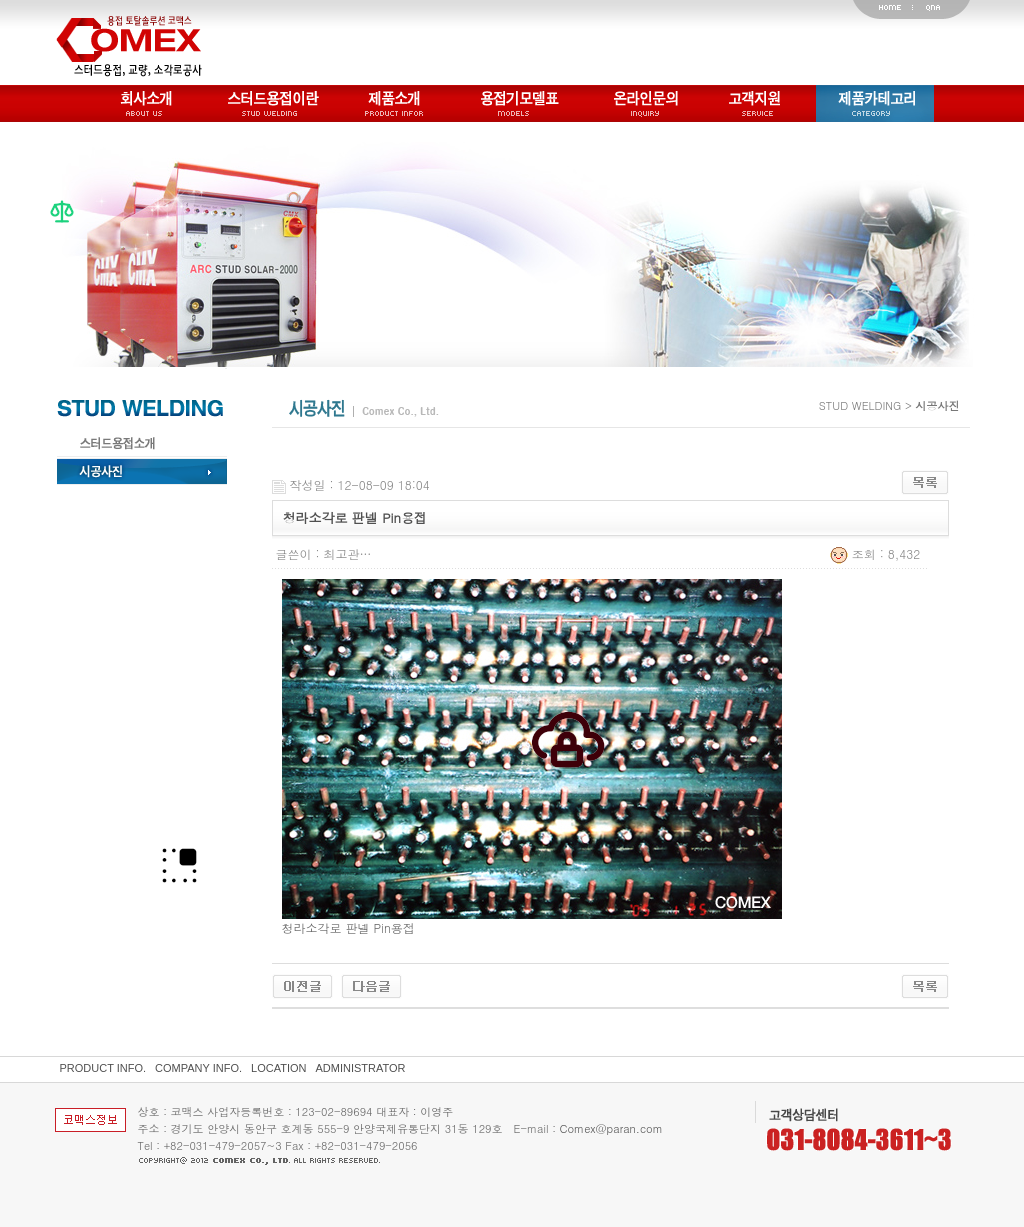 Image resolution: width=1024 pixels, height=1227 pixels. Describe the element at coordinates (179, 865) in the screenshot. I see `align element to top-right corner` at that location.